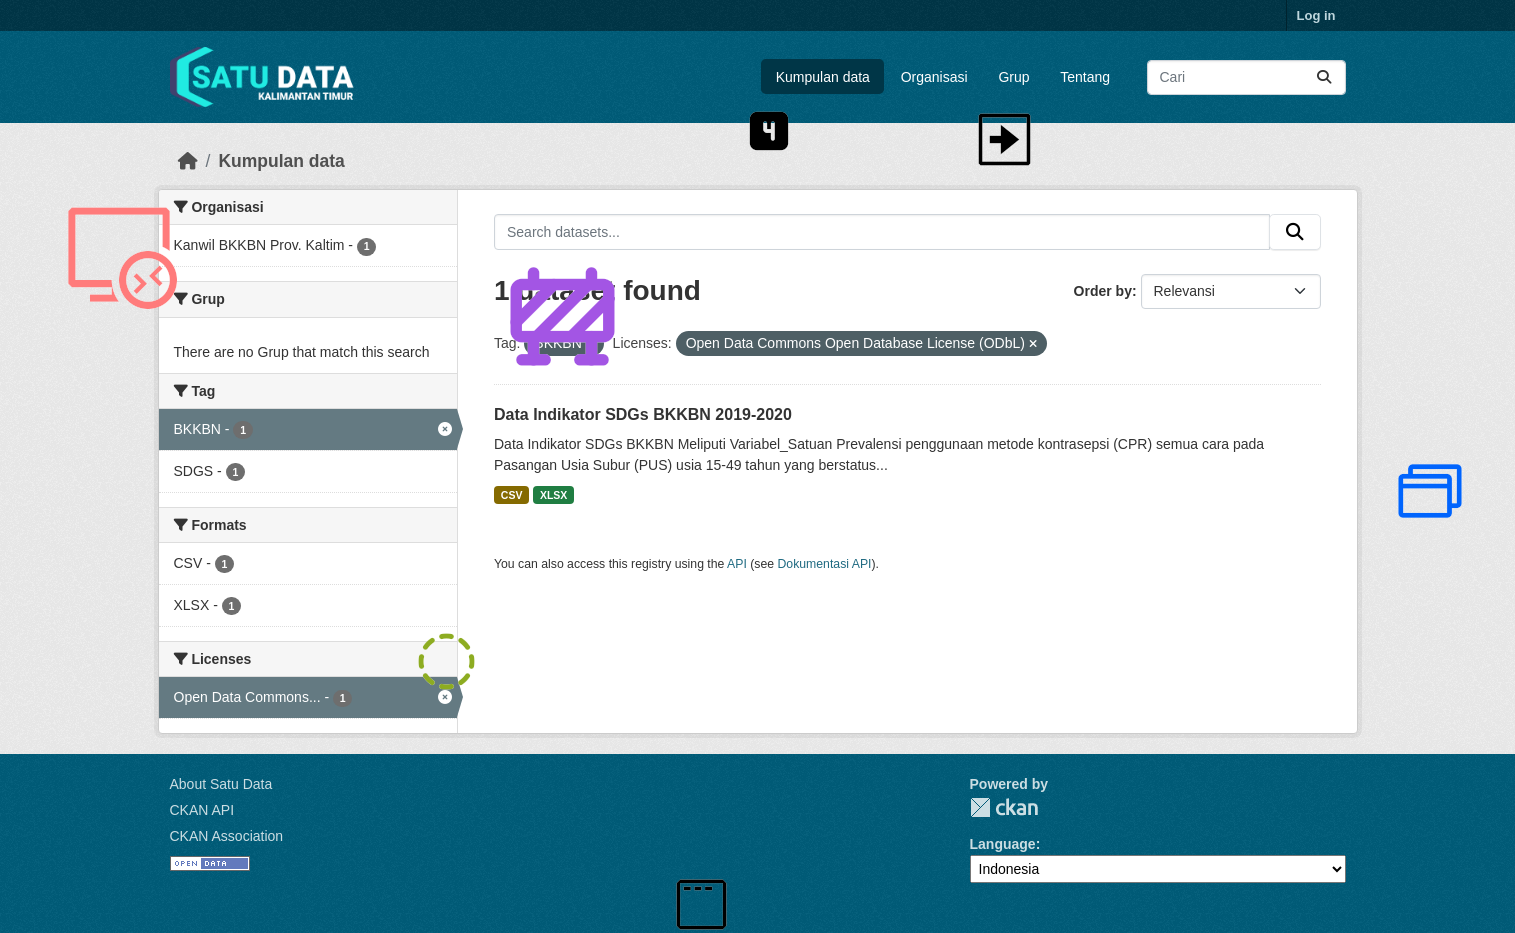  What do you see at coordinates (446, 661) in the screenshot?
I see `indicates a pending or in-progress state` at bounding box center [446, 661].